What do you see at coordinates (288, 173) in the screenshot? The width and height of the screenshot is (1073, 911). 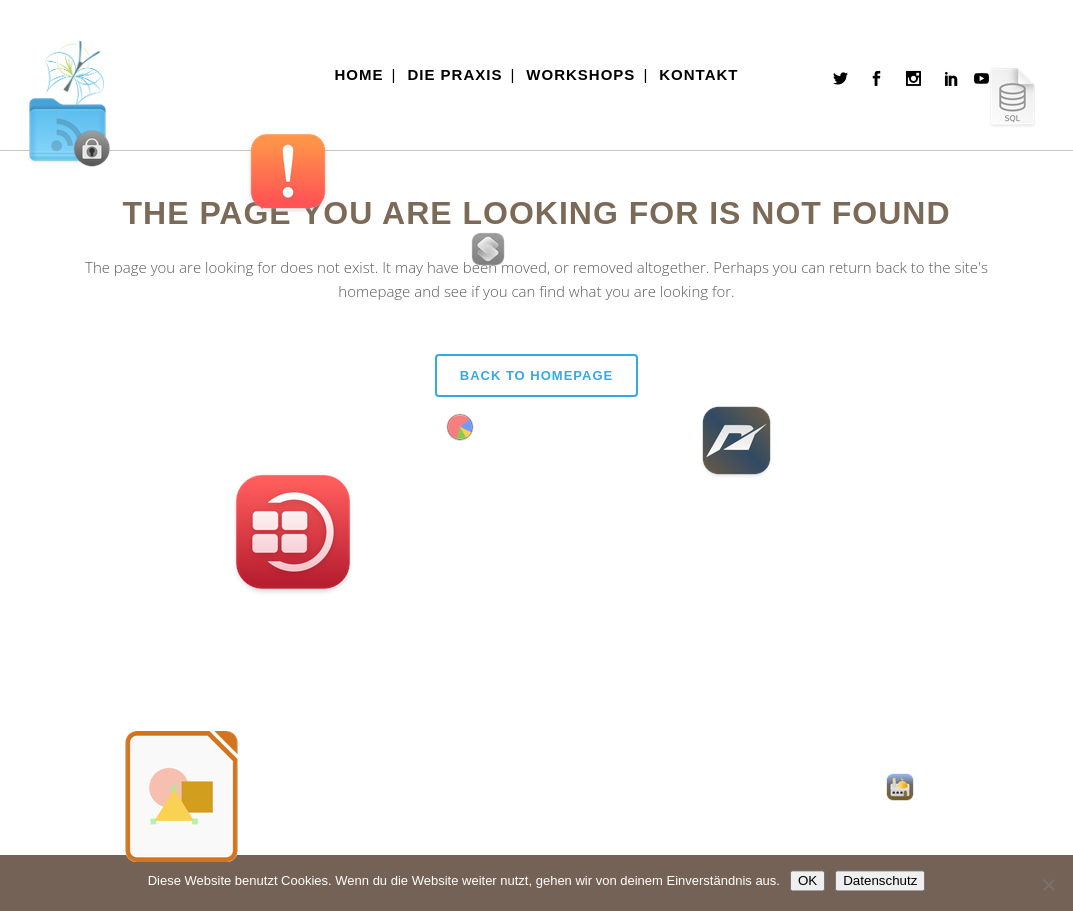 I see `indicates an error has occurred` at bounding box center [288, 173].